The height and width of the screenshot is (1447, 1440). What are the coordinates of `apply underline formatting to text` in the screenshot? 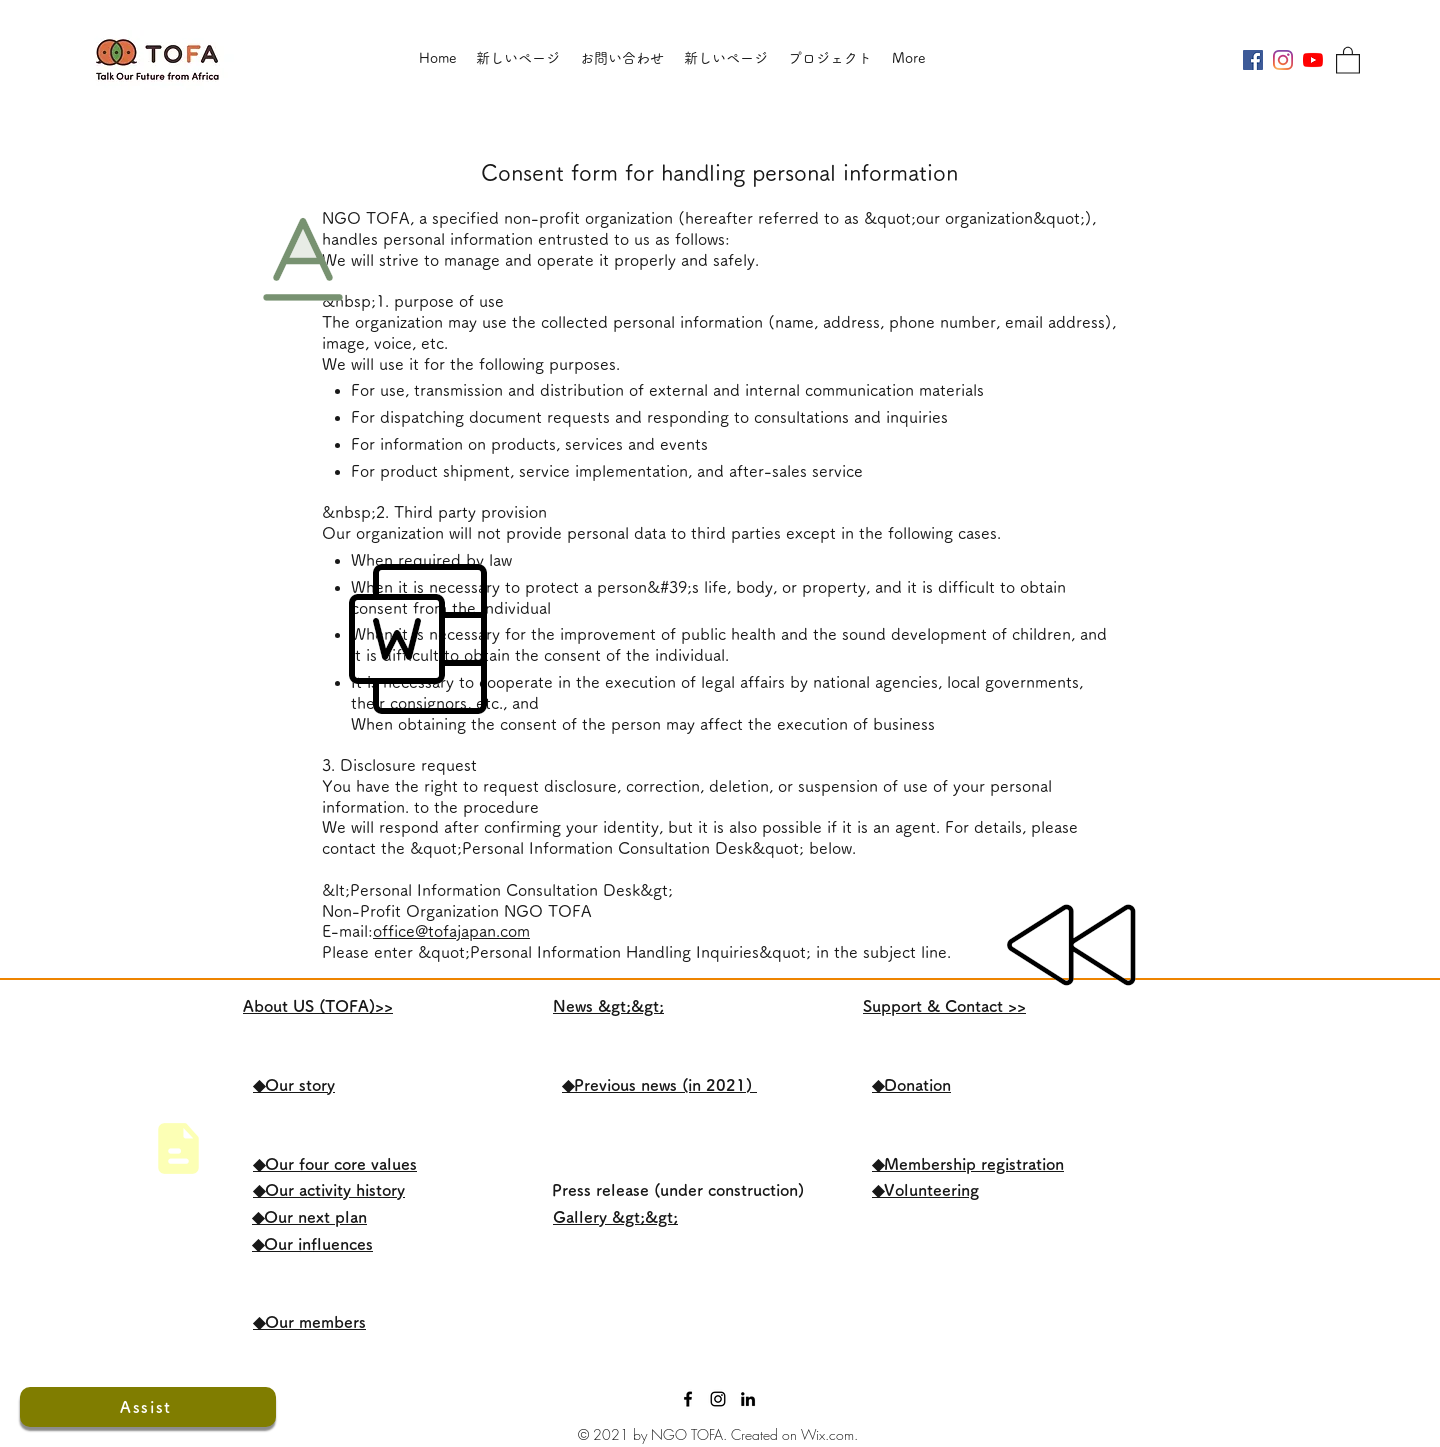 It's located at (303, 261).